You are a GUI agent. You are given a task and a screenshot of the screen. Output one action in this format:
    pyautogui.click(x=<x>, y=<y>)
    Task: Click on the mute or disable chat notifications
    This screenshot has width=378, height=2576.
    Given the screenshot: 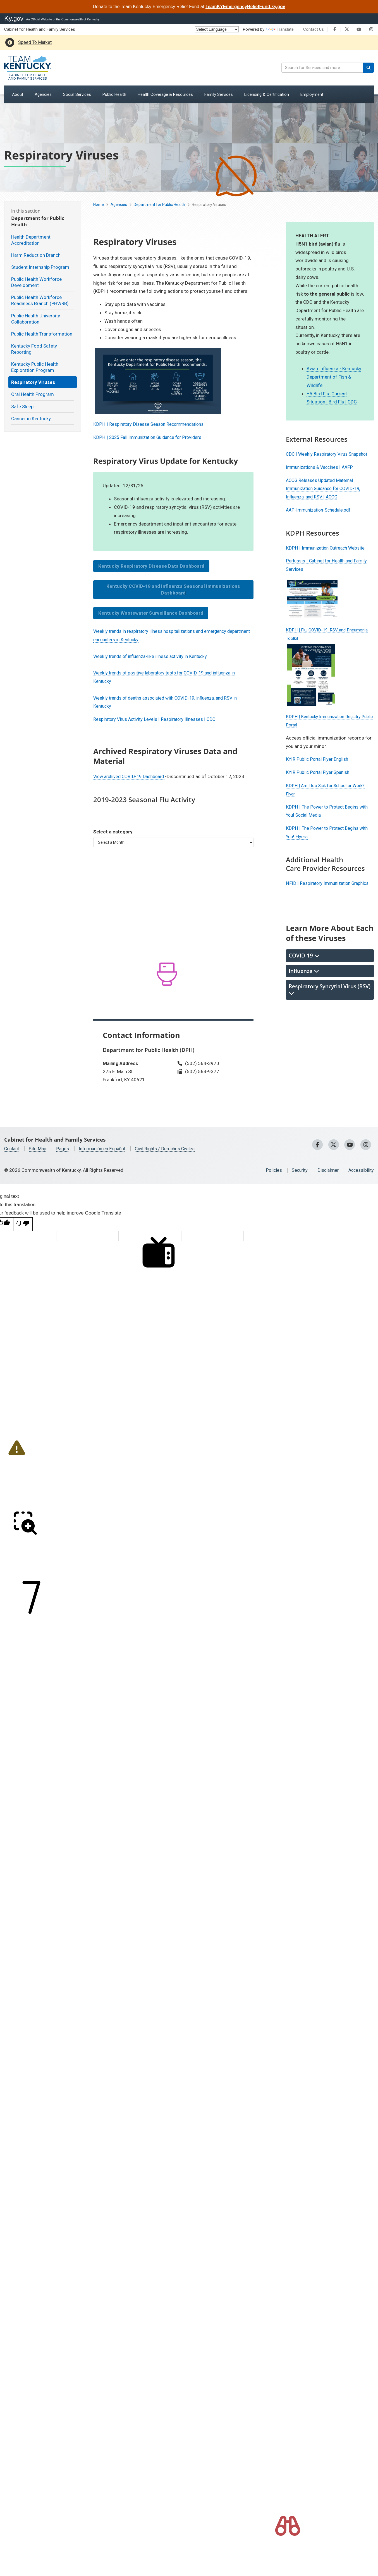 What is the action you would take?
    pyautogui.click(x=236, y=176)
    